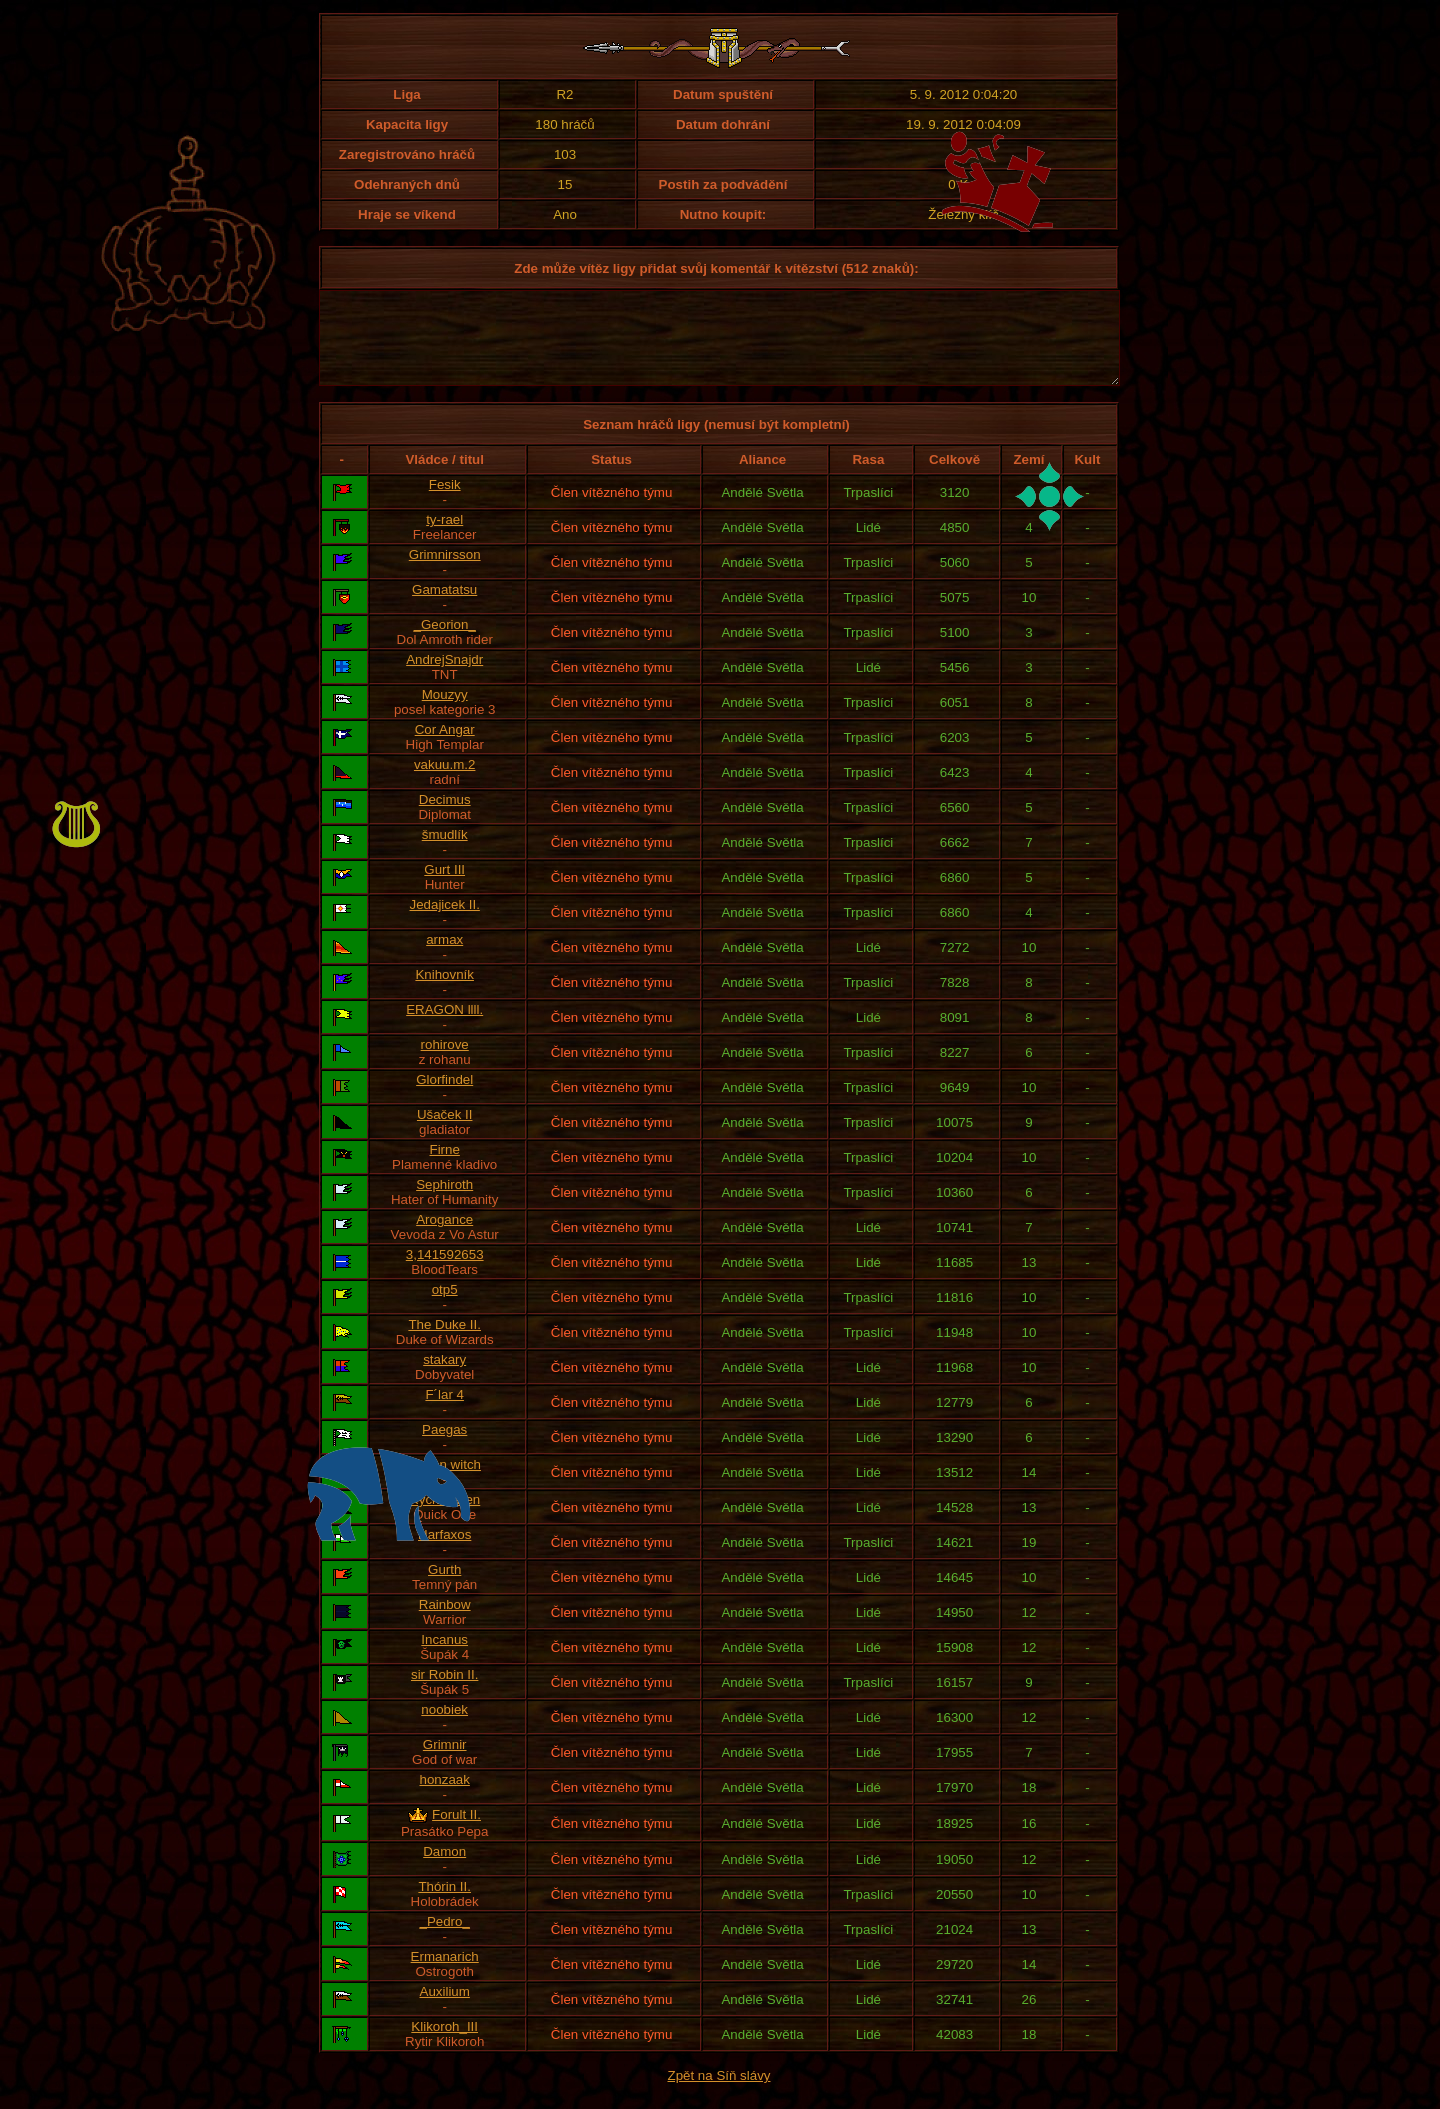 The image size is (1440, 2109). Describe the element at coordinates (76, 823) in the screenshot. I see `access music or audio features` at that location.